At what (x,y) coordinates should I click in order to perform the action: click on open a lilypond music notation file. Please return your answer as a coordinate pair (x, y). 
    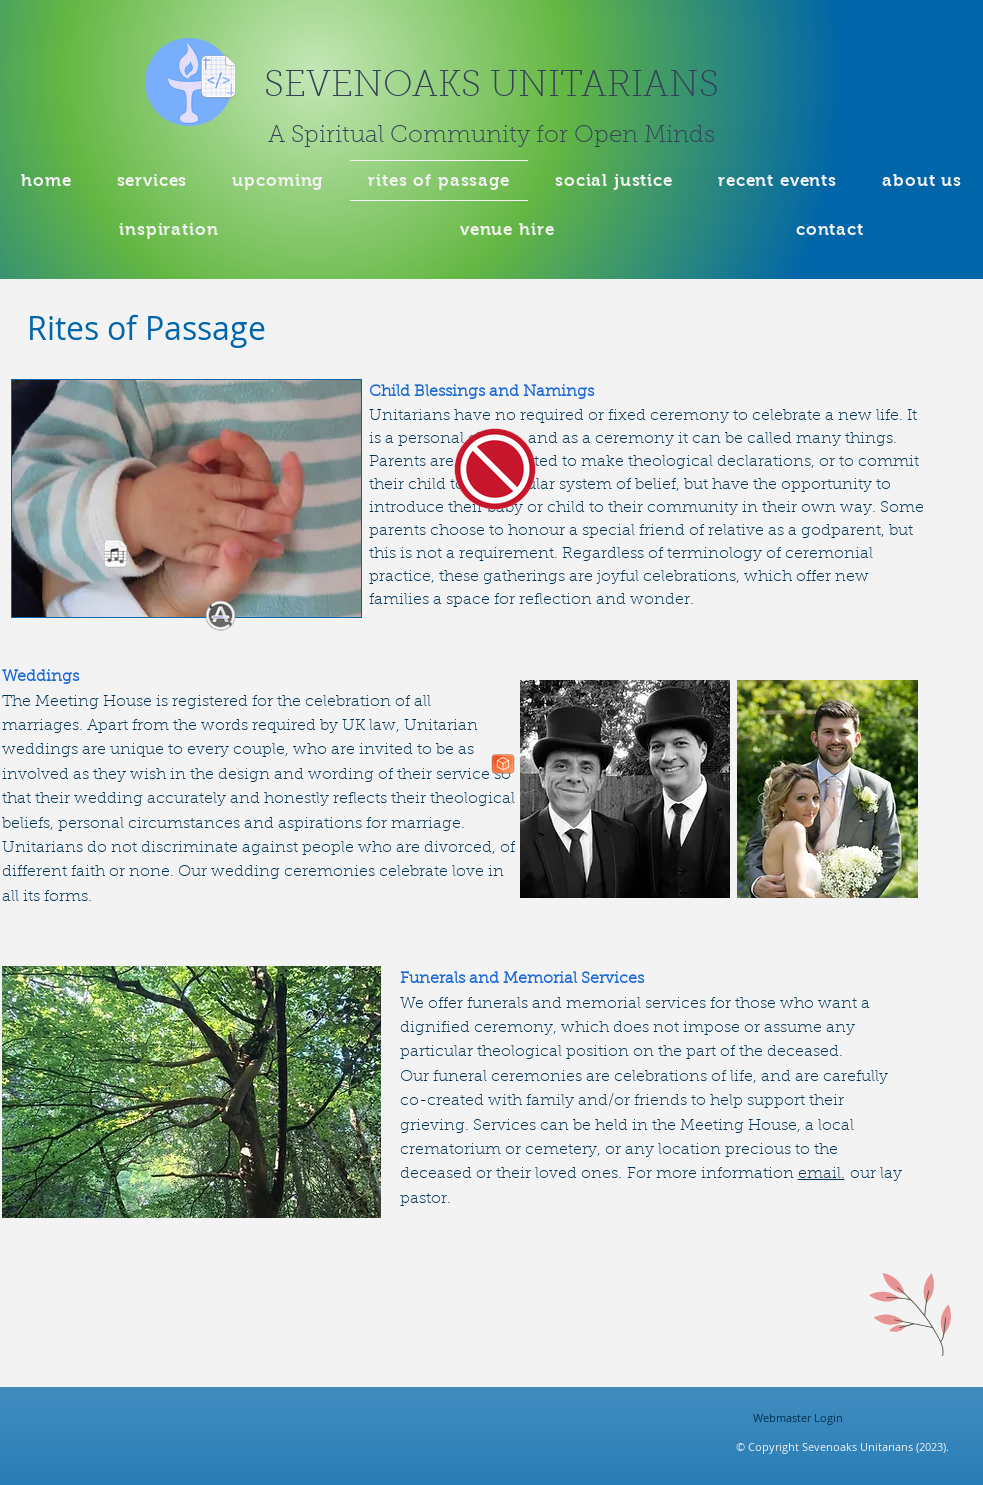
    Looking at the image, I should click on (115, 553).